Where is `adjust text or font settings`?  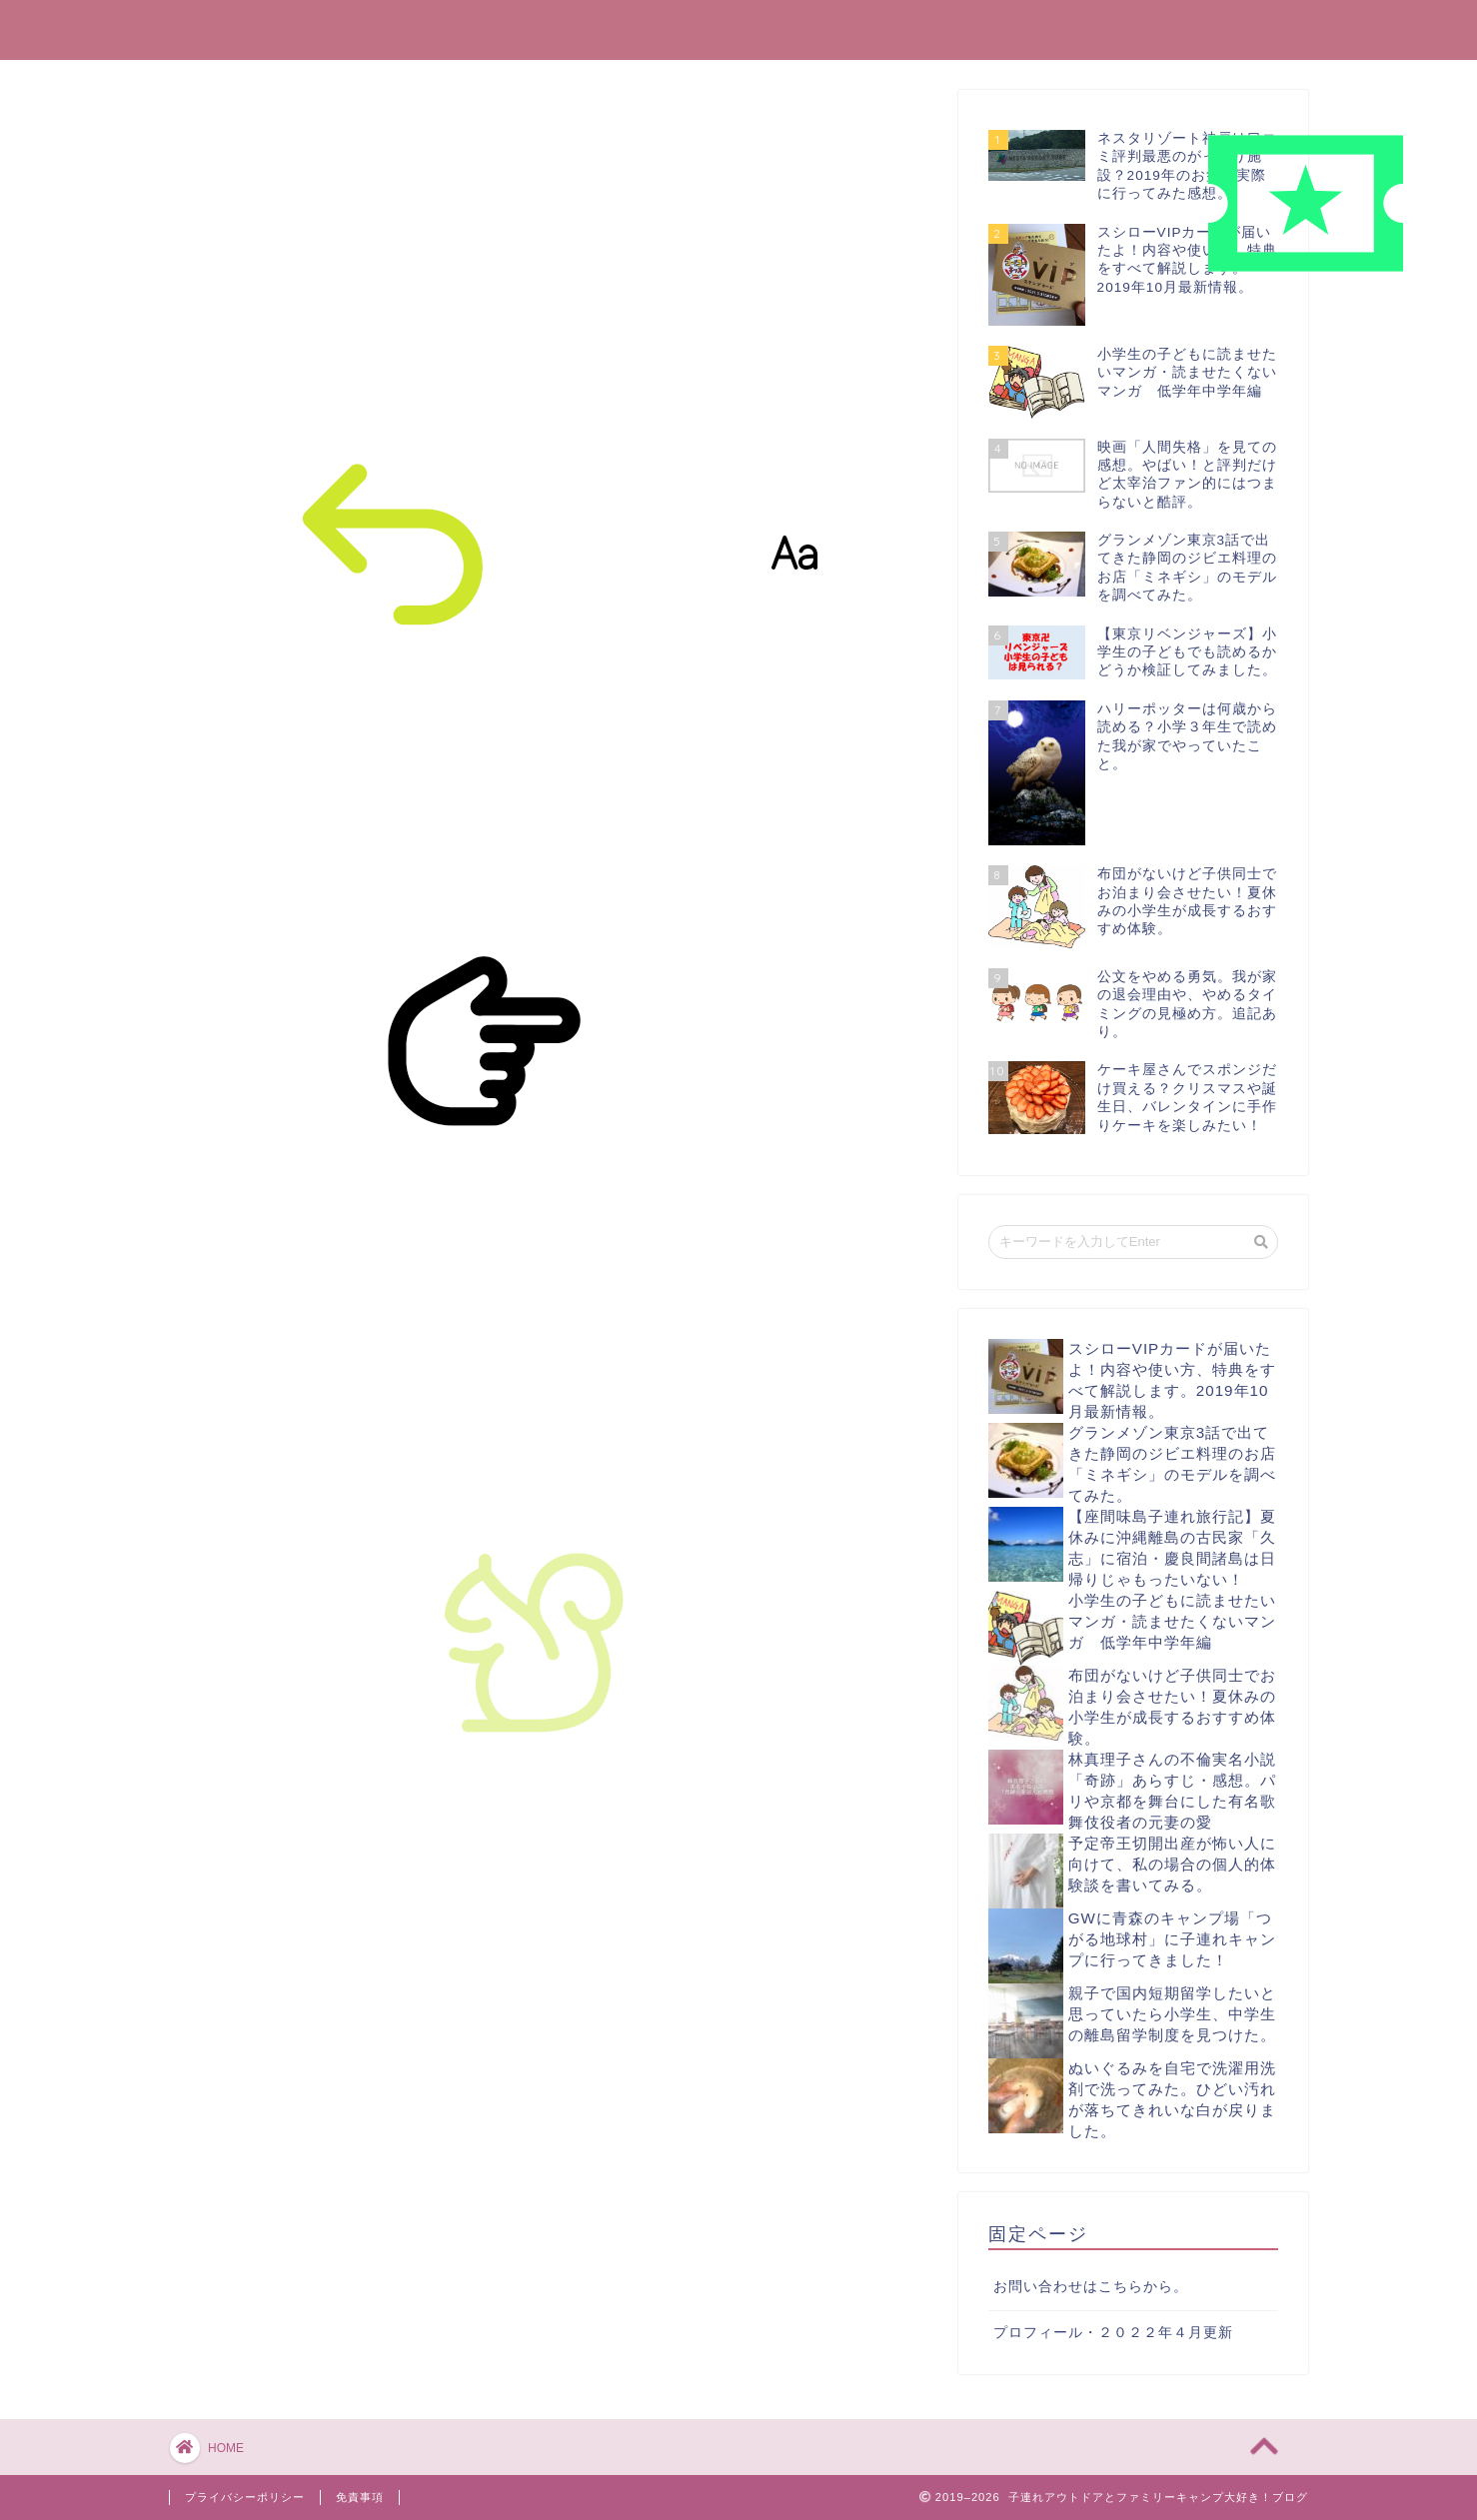 adjust text or font settings is located at coordinates (794, 553).